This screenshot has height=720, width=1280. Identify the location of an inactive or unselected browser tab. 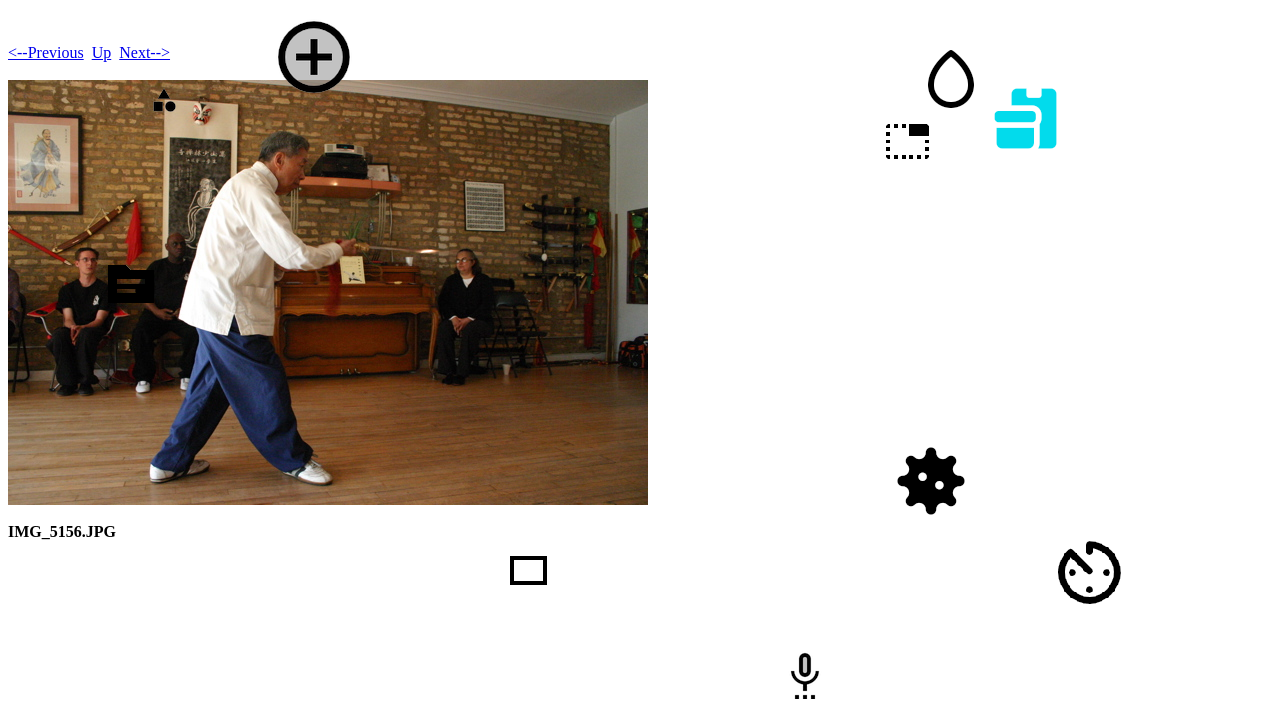
(907, 141).